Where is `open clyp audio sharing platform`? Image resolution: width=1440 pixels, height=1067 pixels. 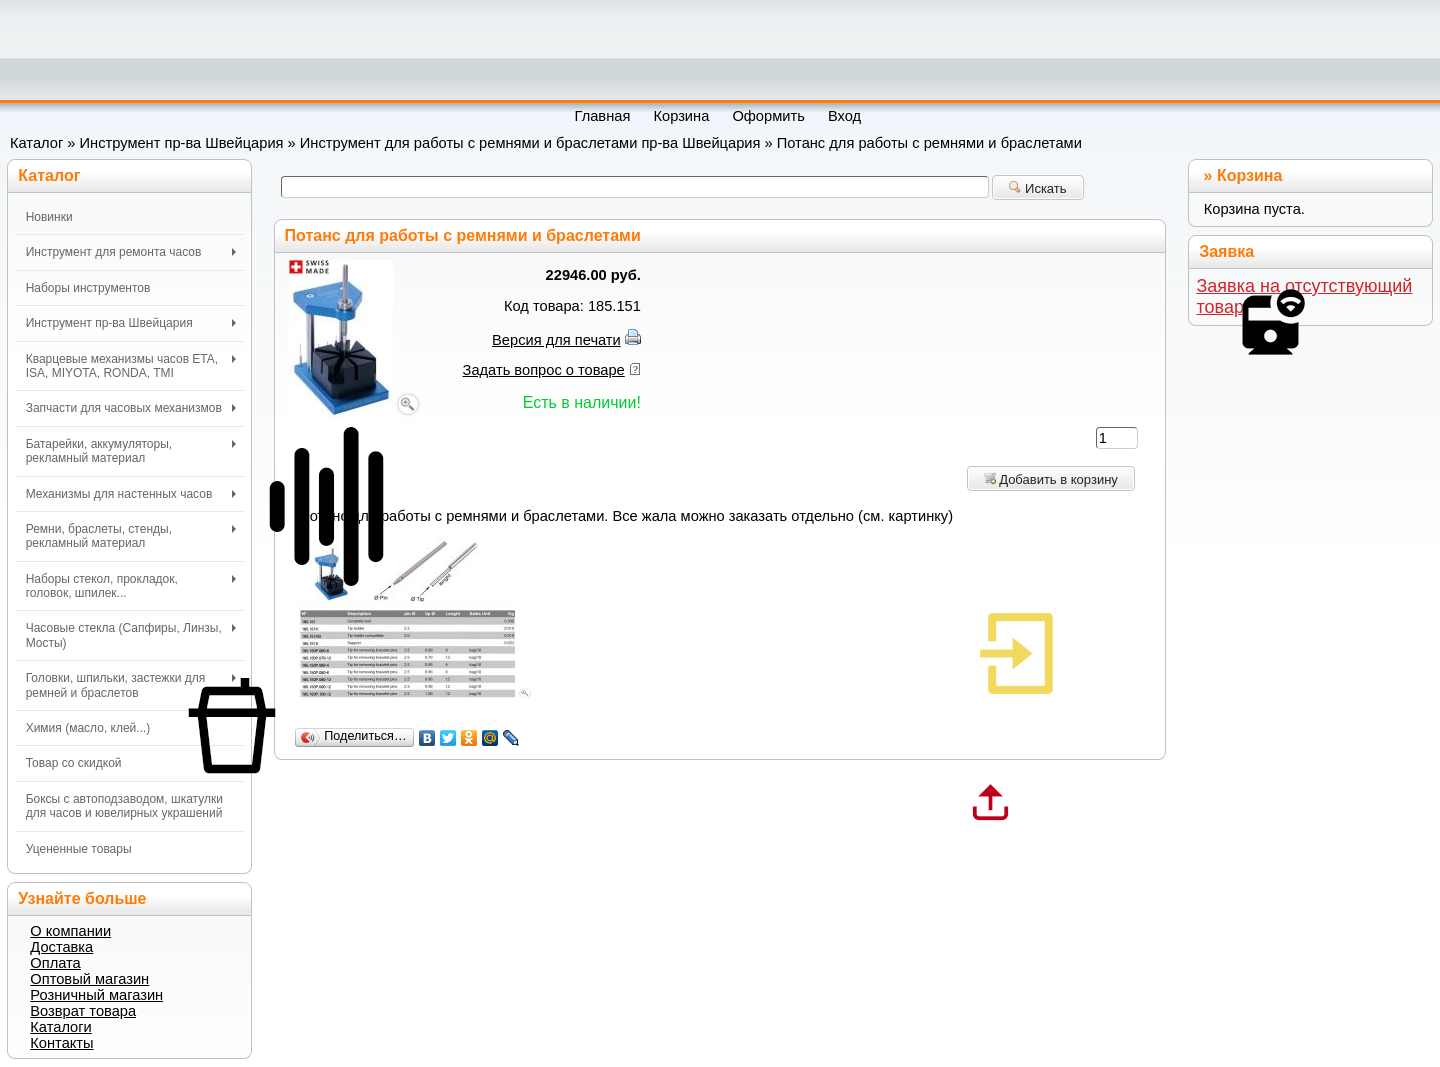 open clyp audio sharing platform is located at coordinates (326, 506).